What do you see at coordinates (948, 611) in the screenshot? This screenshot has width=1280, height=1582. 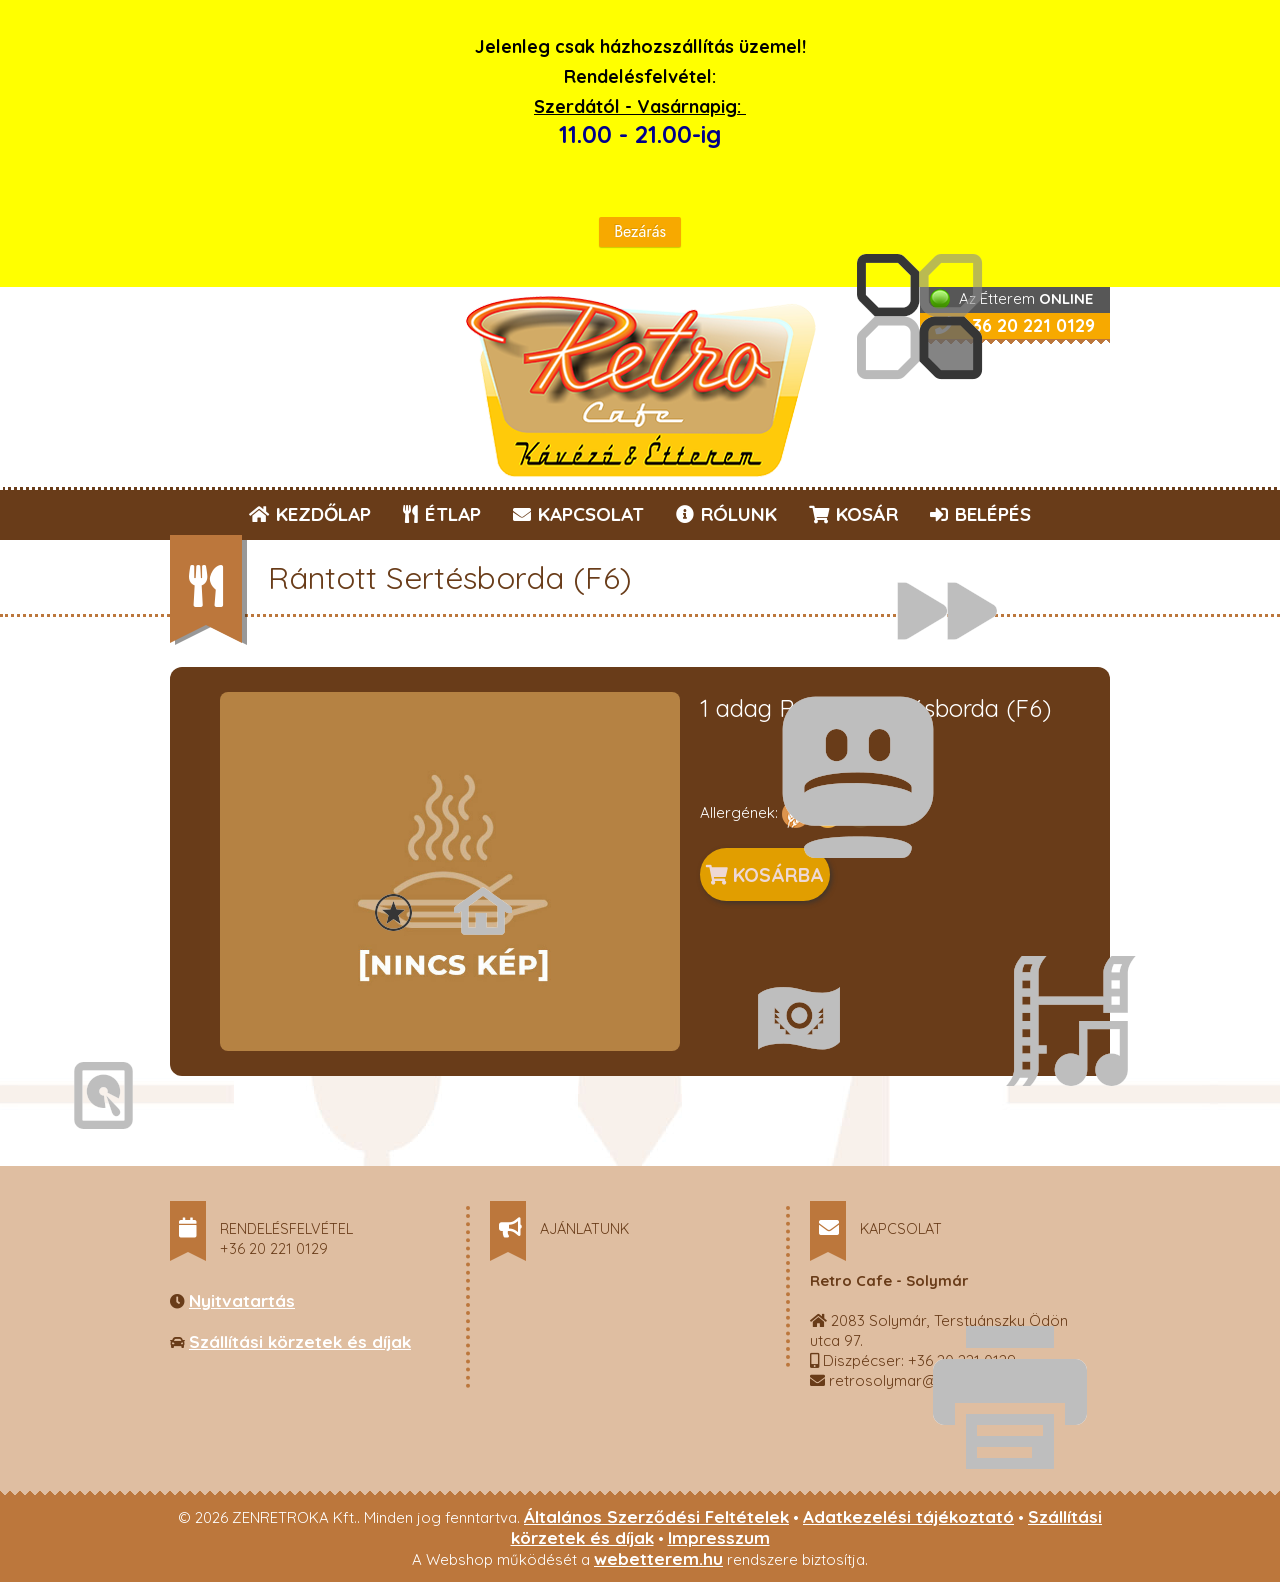 I see `skip forward in media playback` at bounding box center [948, 611].